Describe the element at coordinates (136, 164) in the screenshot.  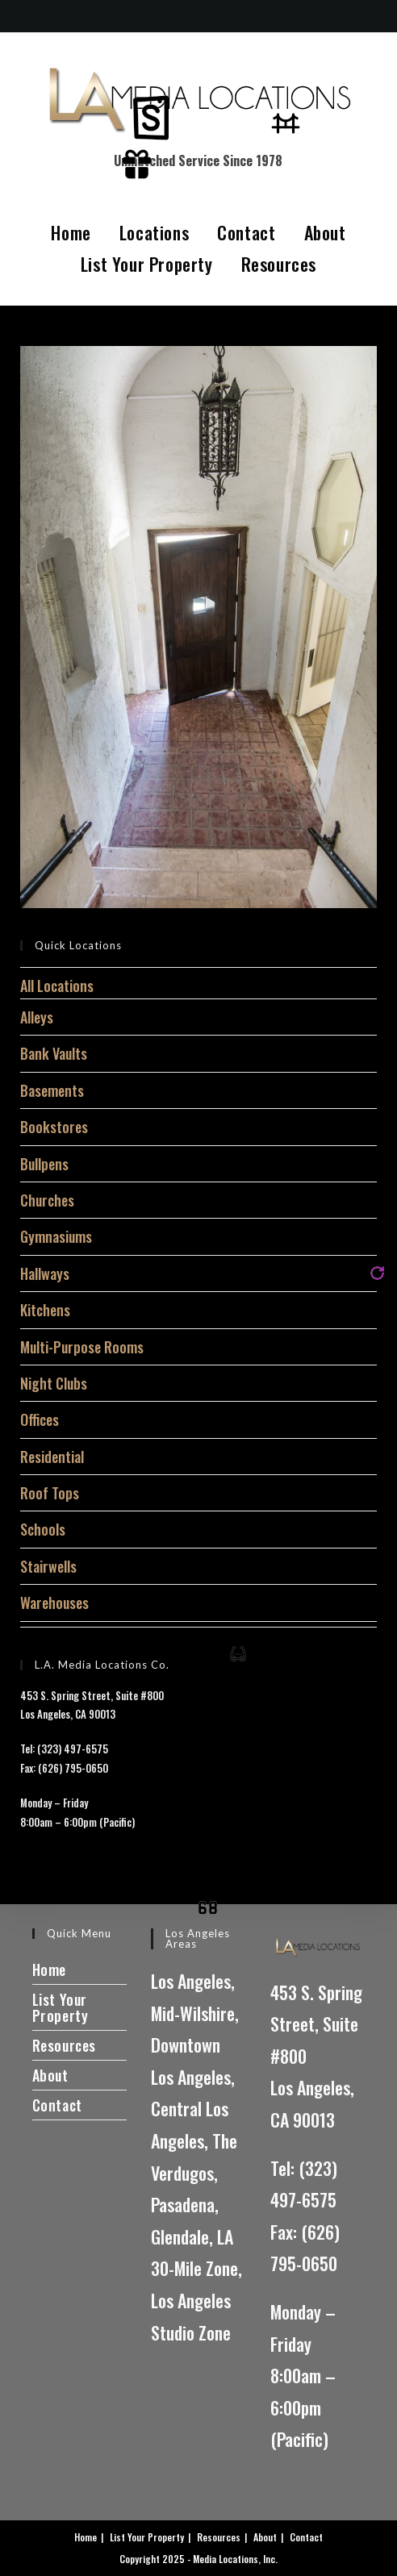
I see `view or redeem a gift` at that location.